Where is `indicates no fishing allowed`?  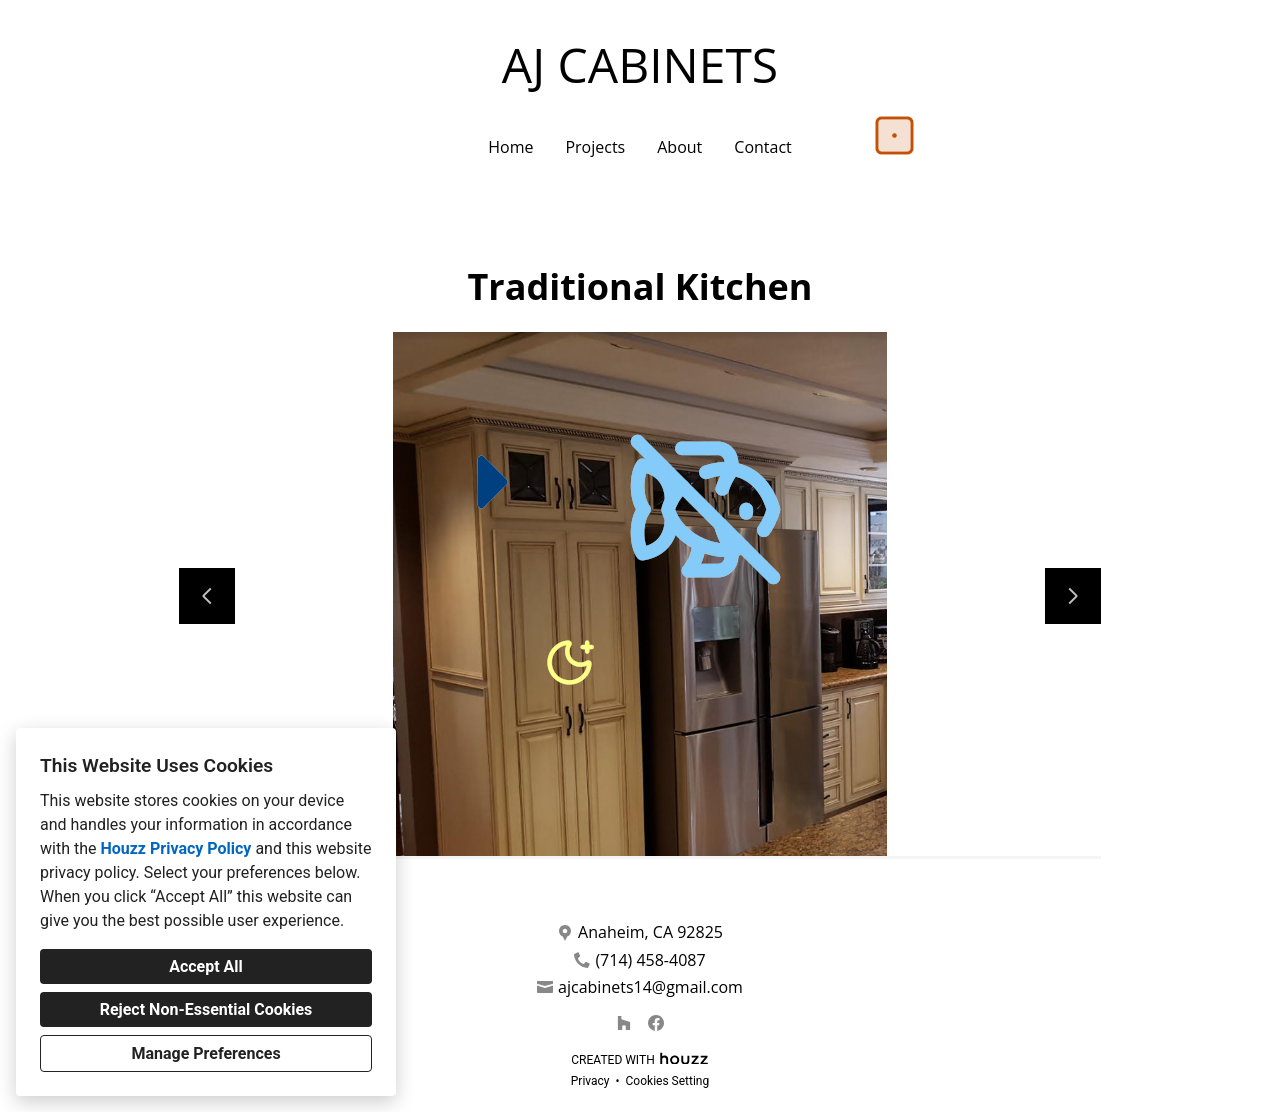
indicates no fishing allowed is located at coordinates (705, 509).